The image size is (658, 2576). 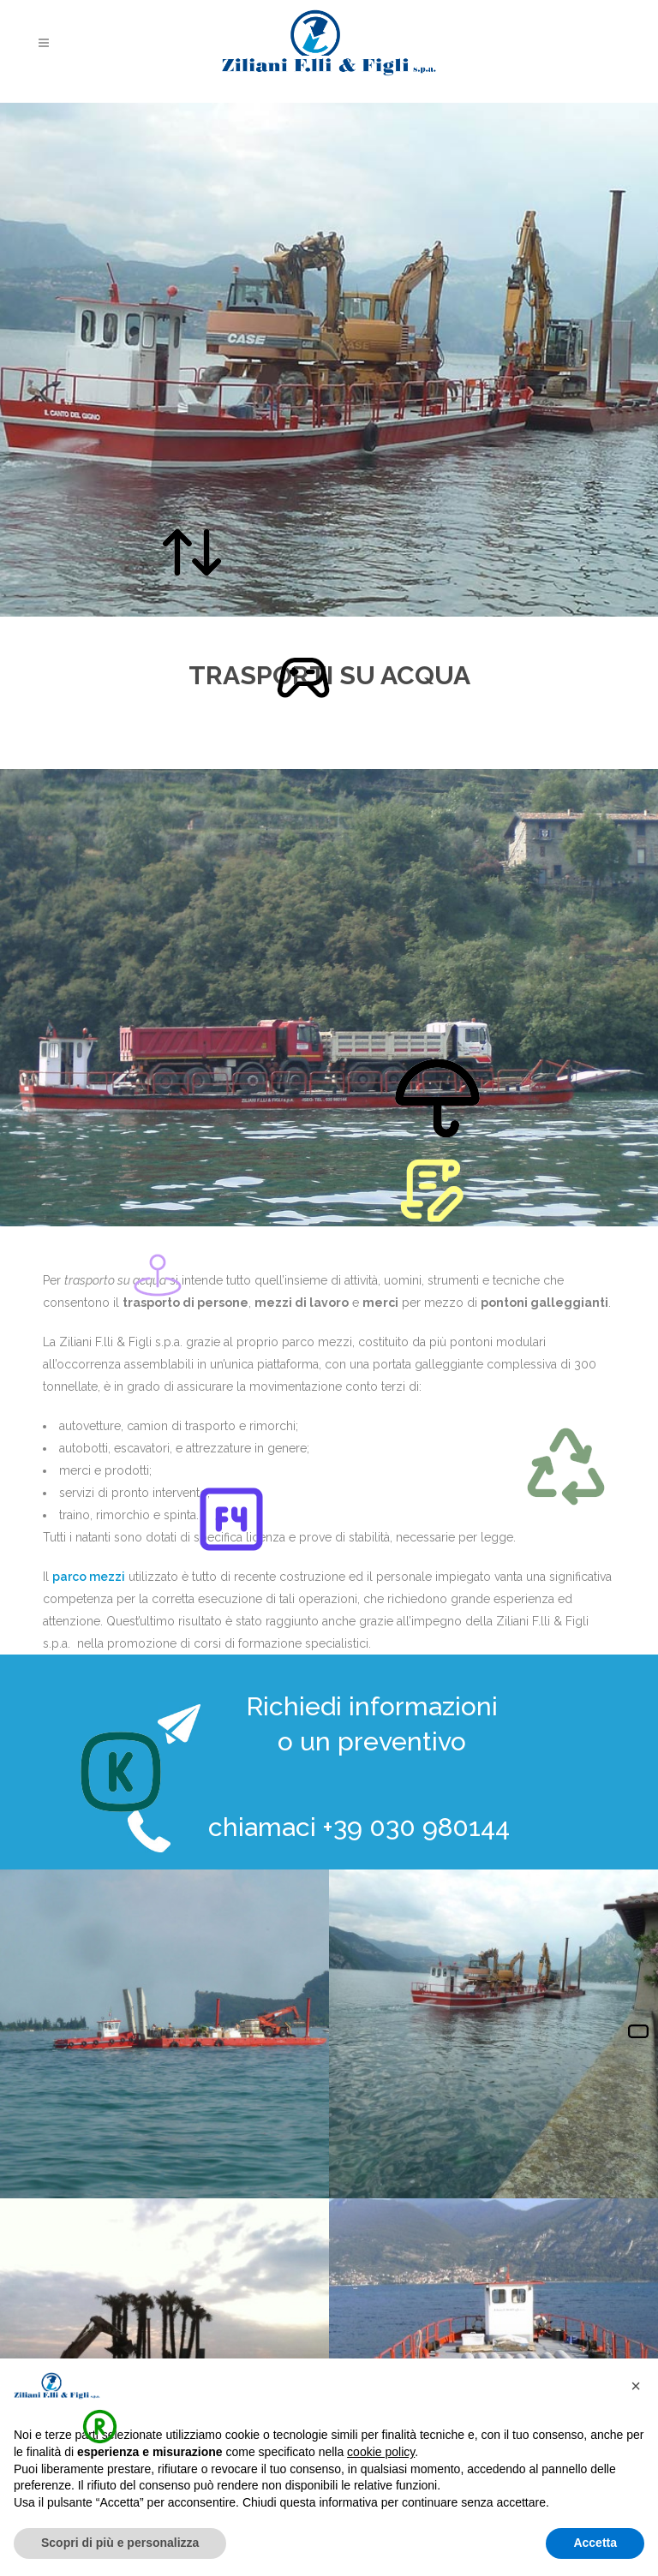 I want to click on access gaming features or settings, so click(x=303, y=677).